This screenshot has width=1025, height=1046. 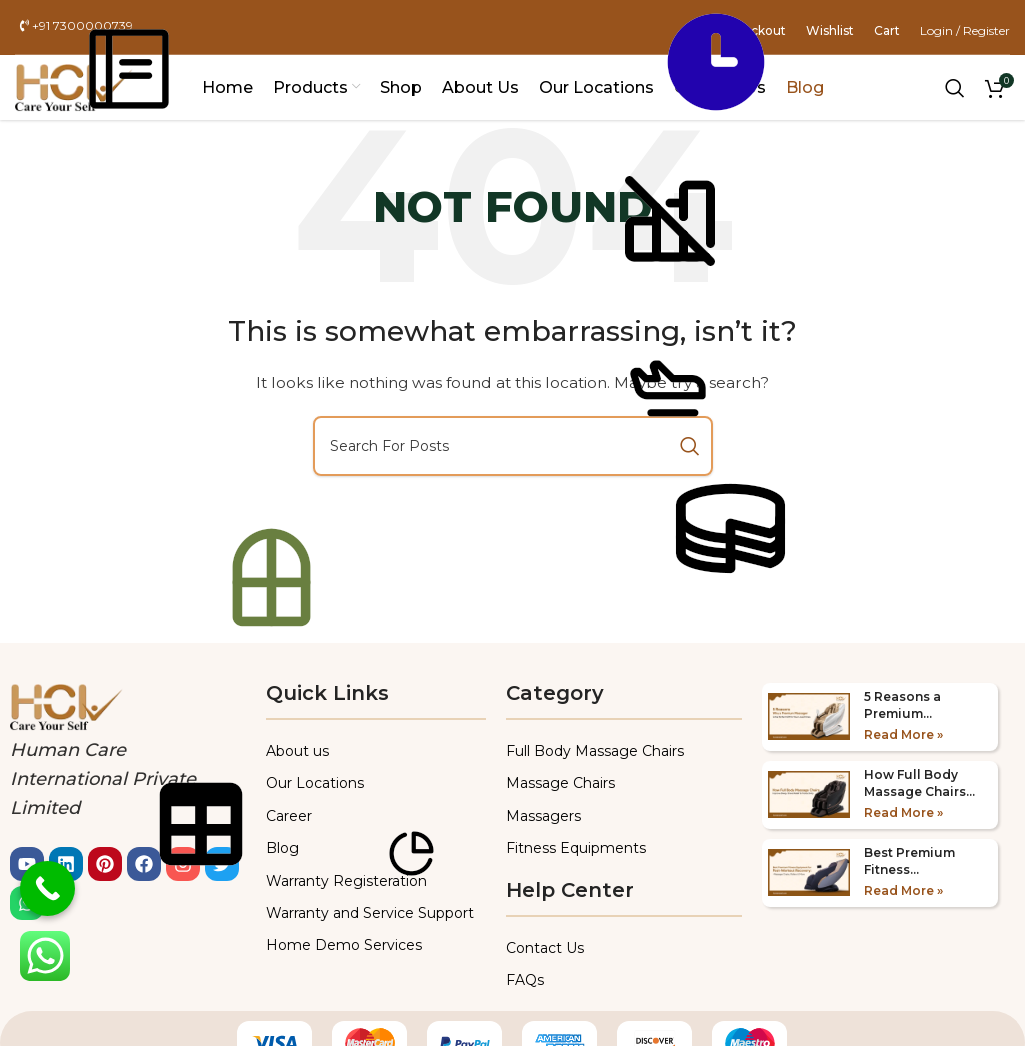 What do you see at coordinates (271, 577) in the screenshot?
I see `open a new window` at bounding box center [271, 577].